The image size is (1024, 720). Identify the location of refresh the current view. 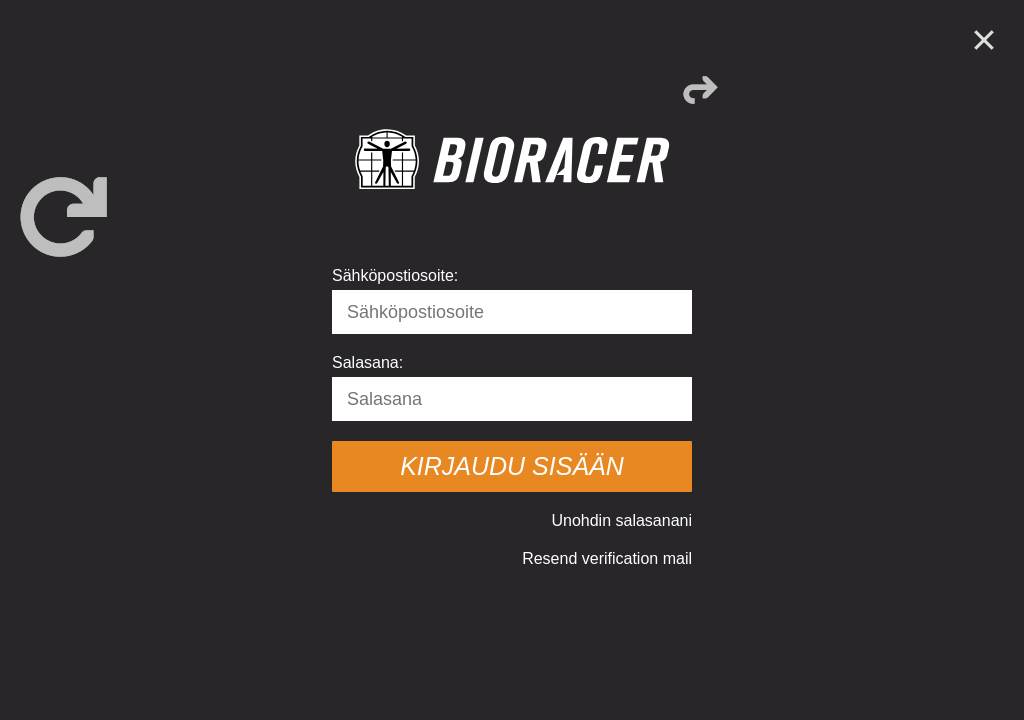
(67, 217).